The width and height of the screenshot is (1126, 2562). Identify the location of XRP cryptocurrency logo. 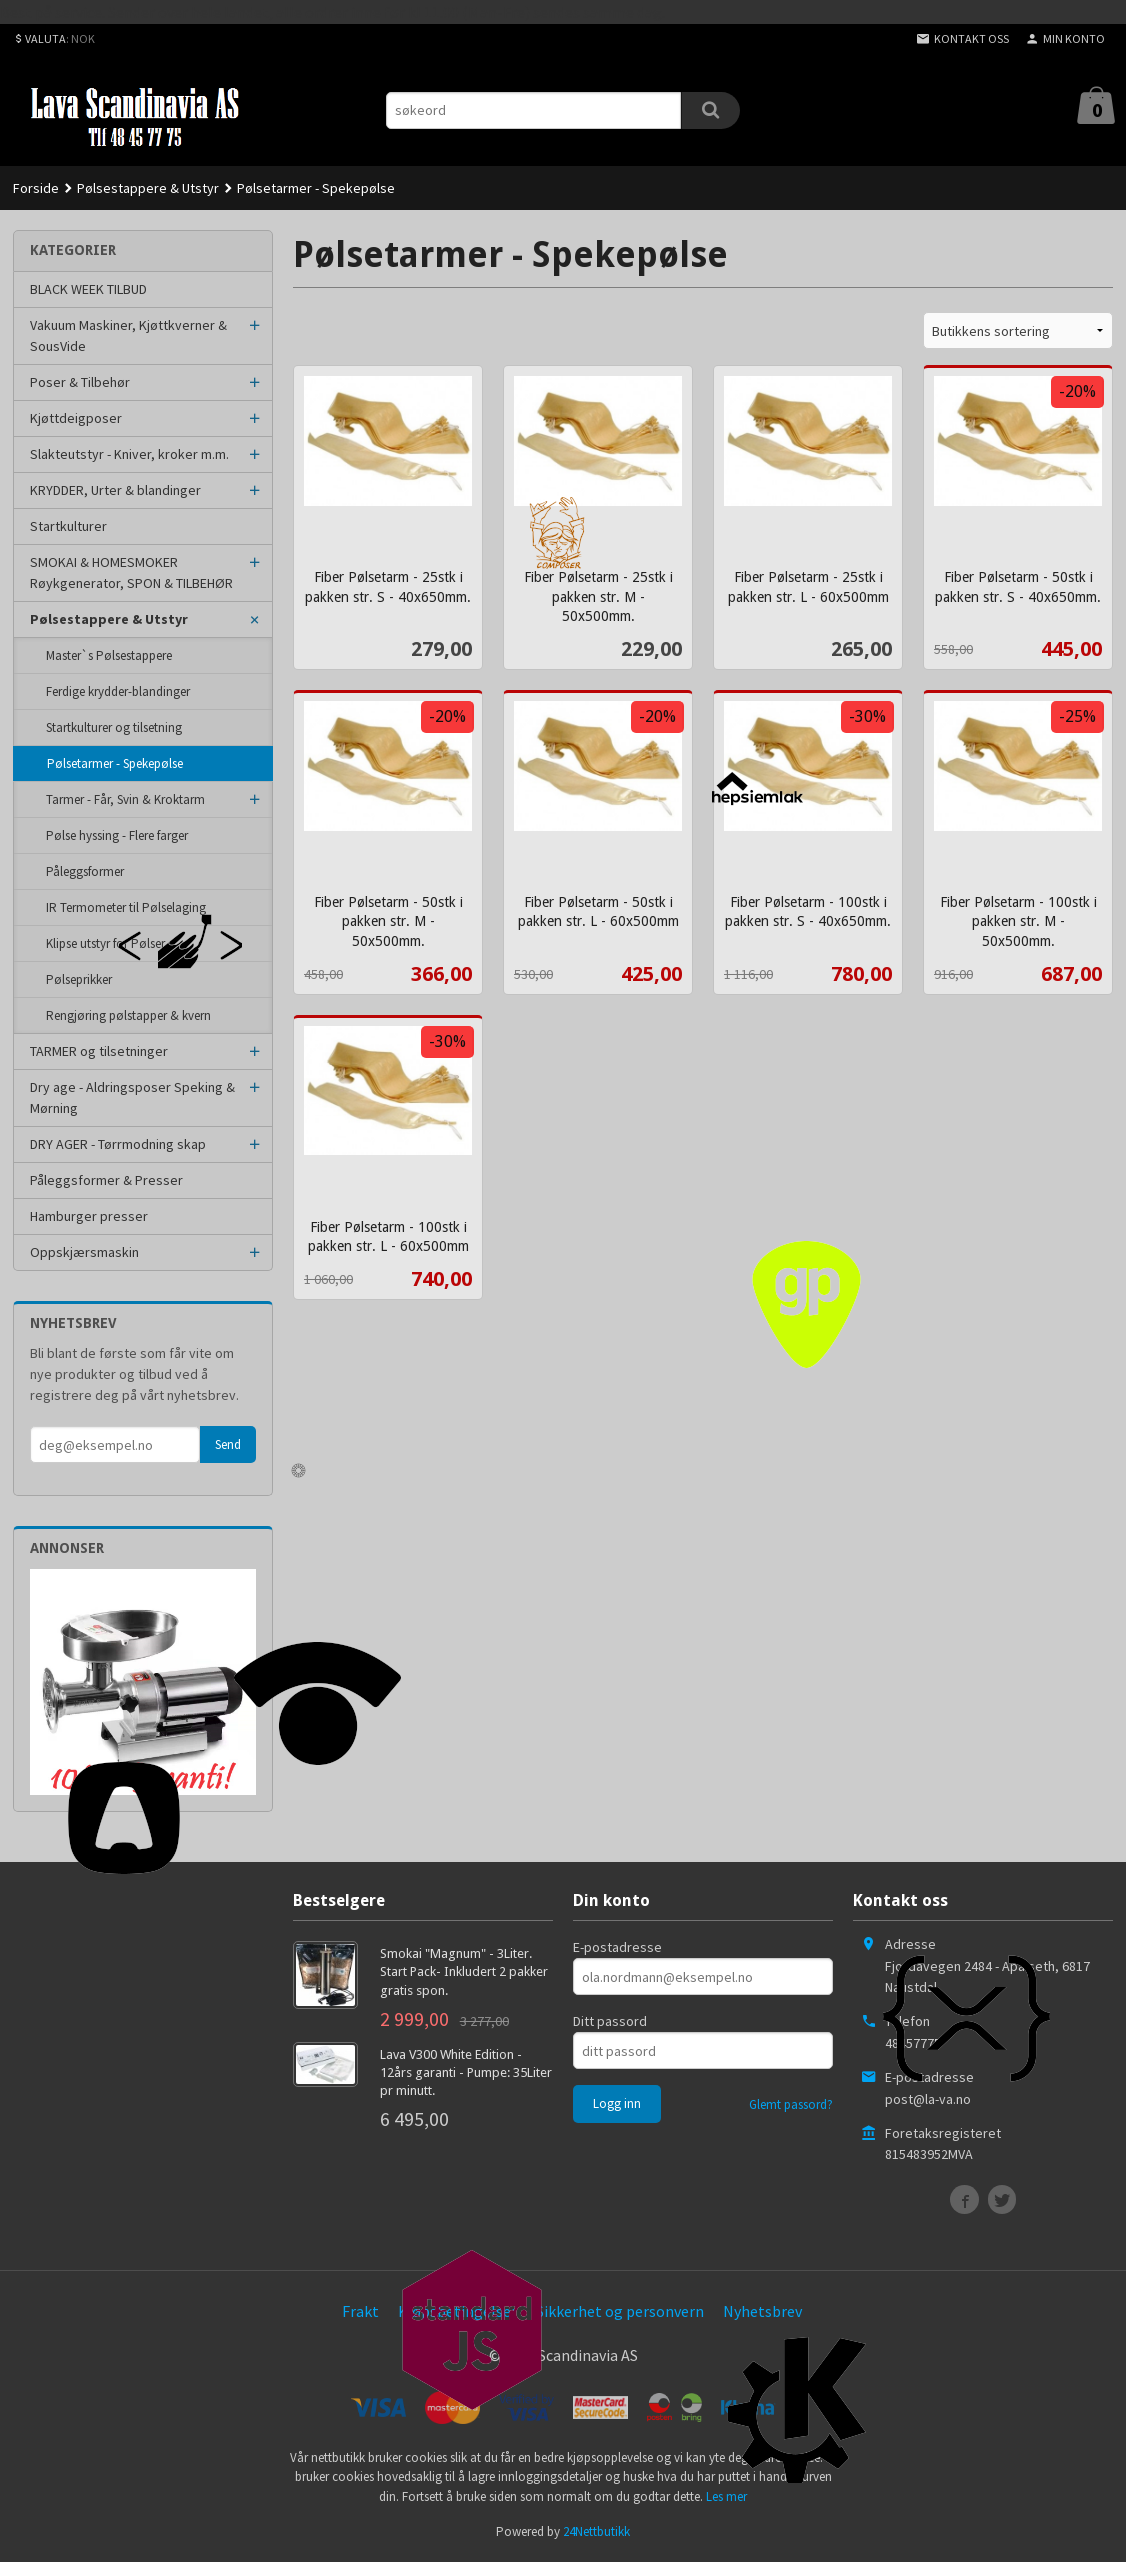
(966, 2018).